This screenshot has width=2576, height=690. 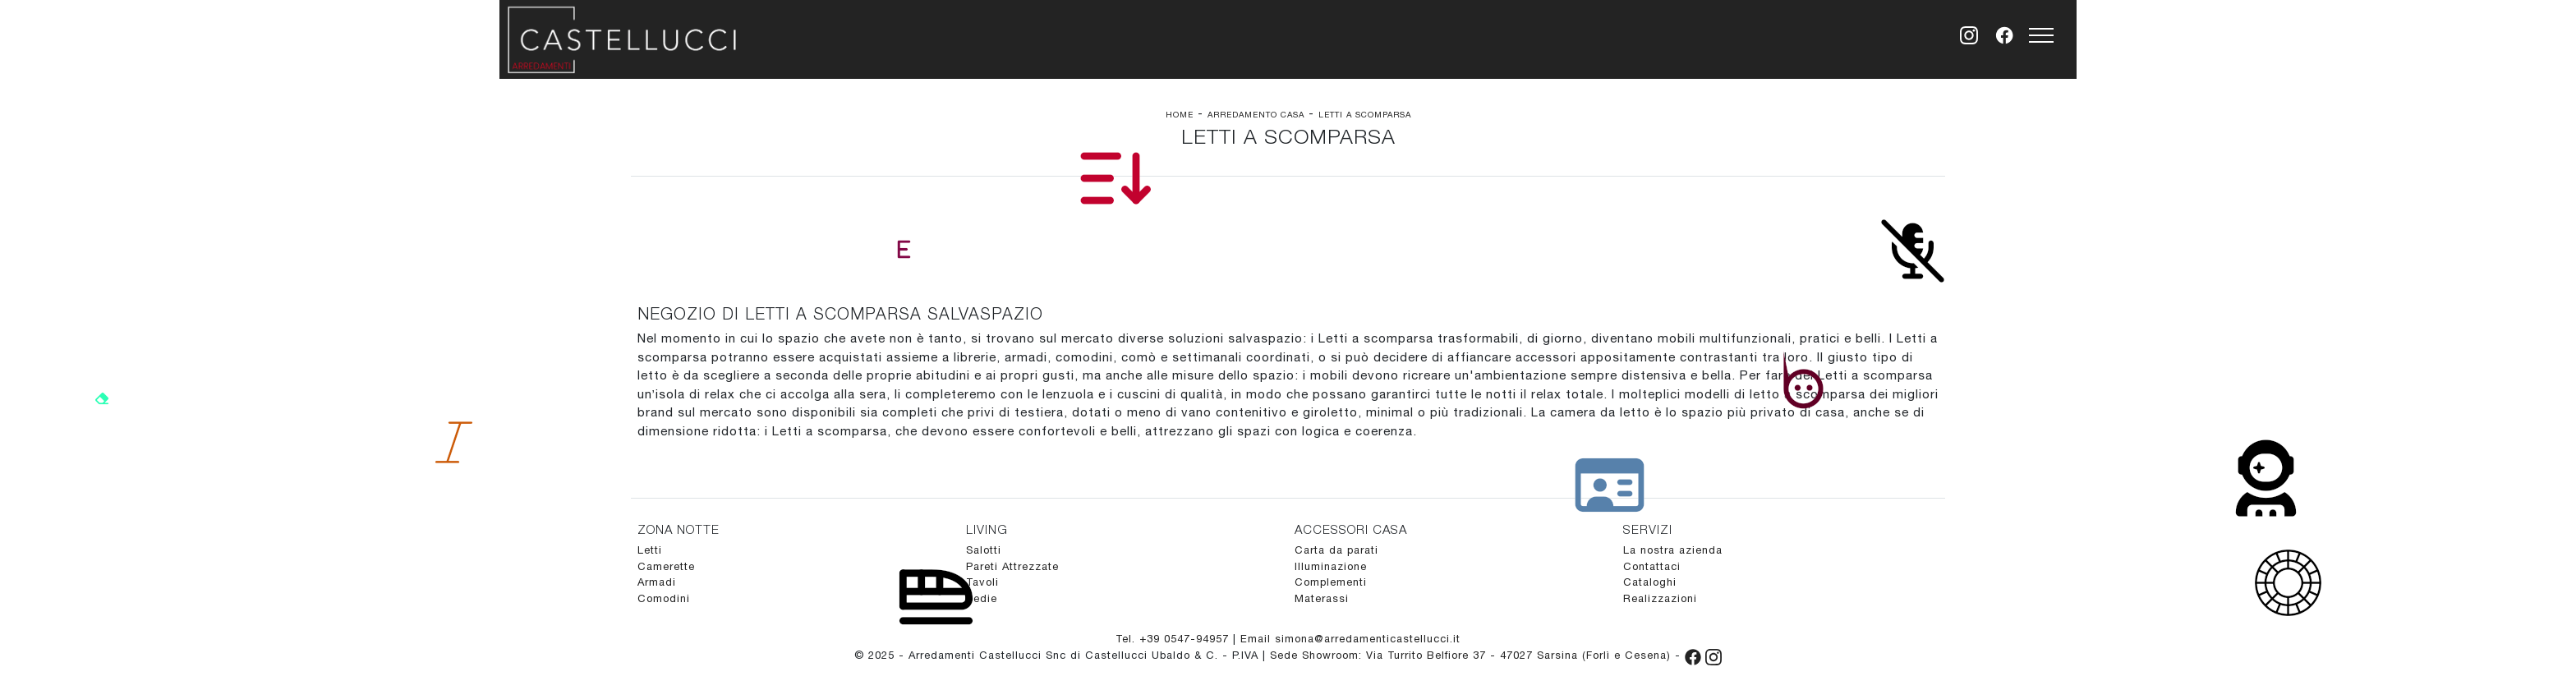 What do you see at coordinates (102, 398) in the screenshot?
I see `erase or clear content` at bounding box center [102, 398].